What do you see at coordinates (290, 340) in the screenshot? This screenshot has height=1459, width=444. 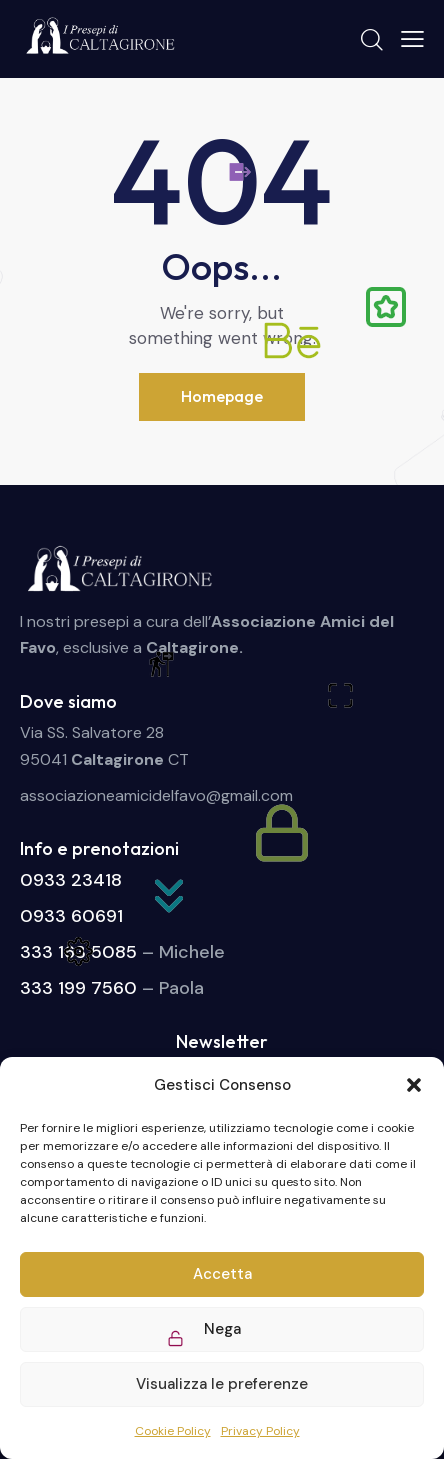 I see `visit behance portfolio` at bounding box center [290, 340].